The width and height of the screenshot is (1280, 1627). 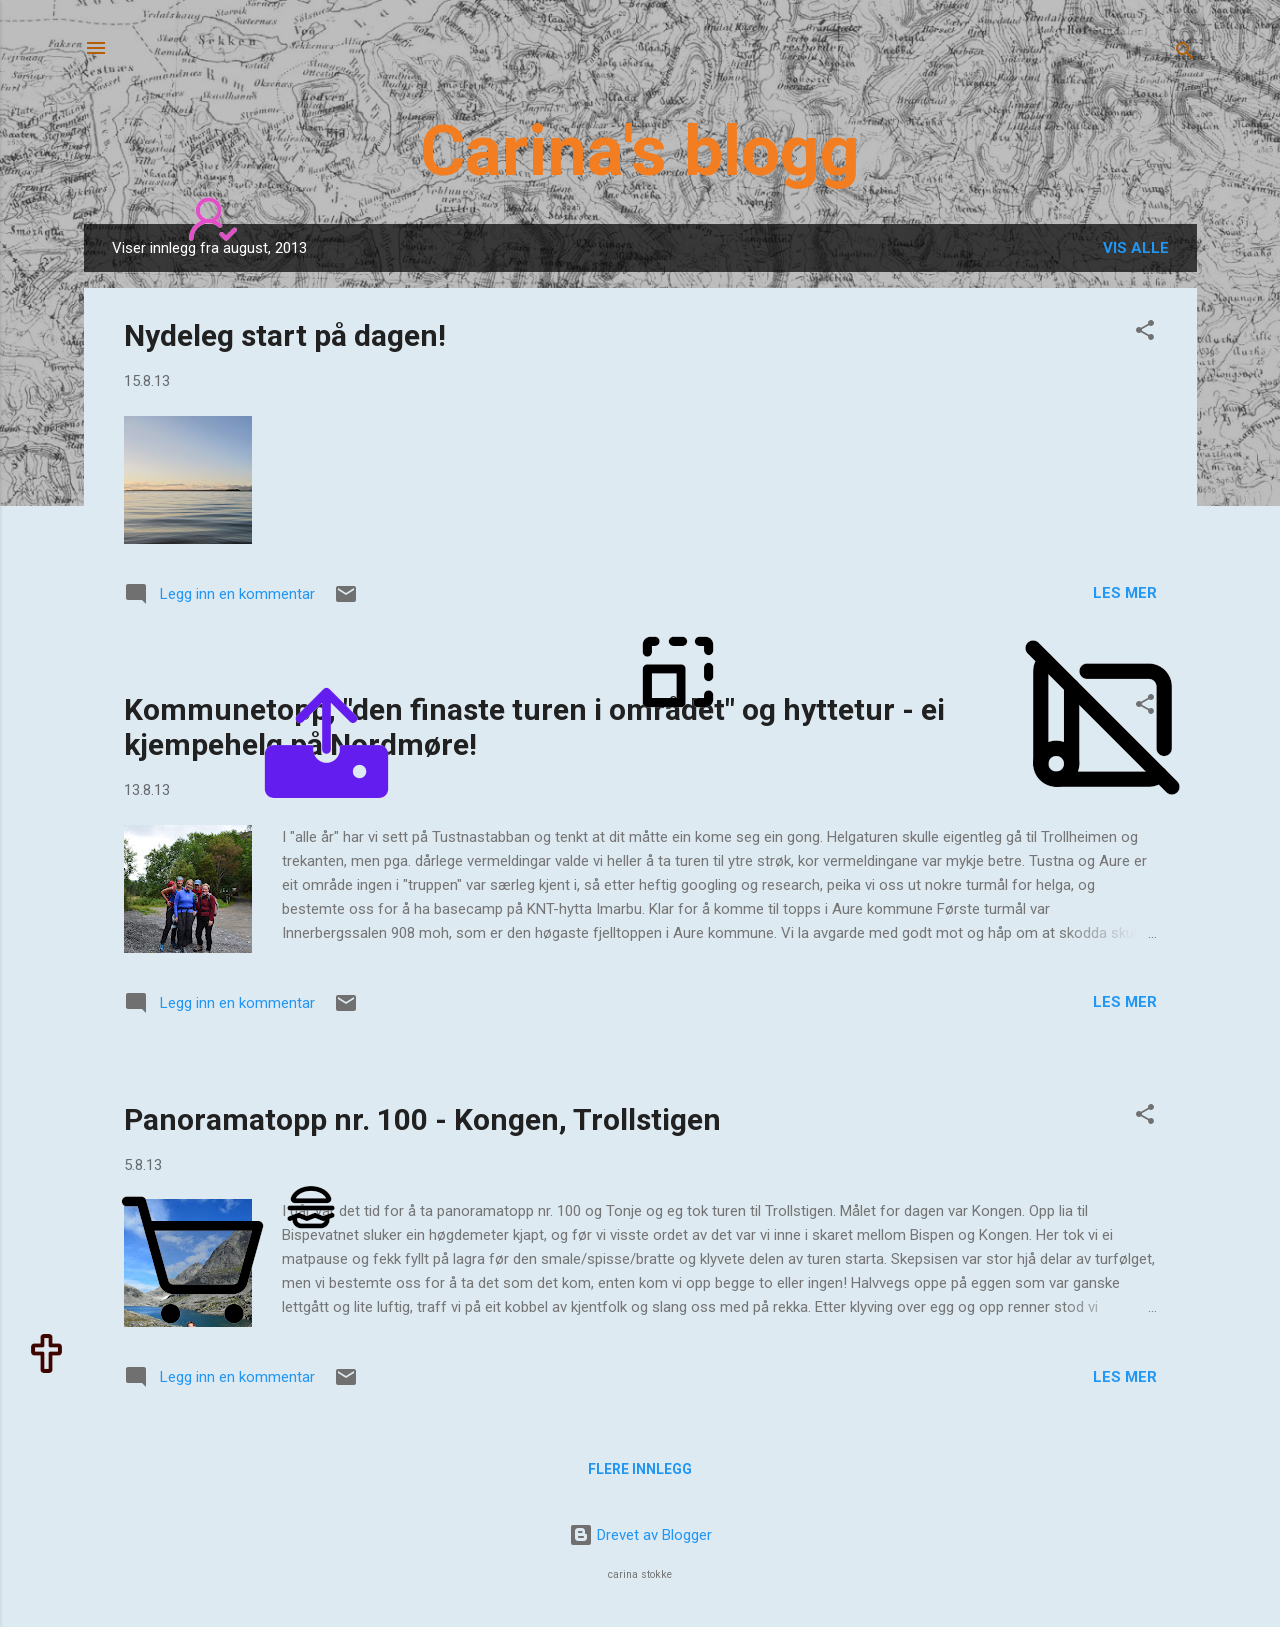 What do you see at coordinates (213, 219) in the screenshot?
I see `verify or approve a user account` at bounding box center [213, 219].